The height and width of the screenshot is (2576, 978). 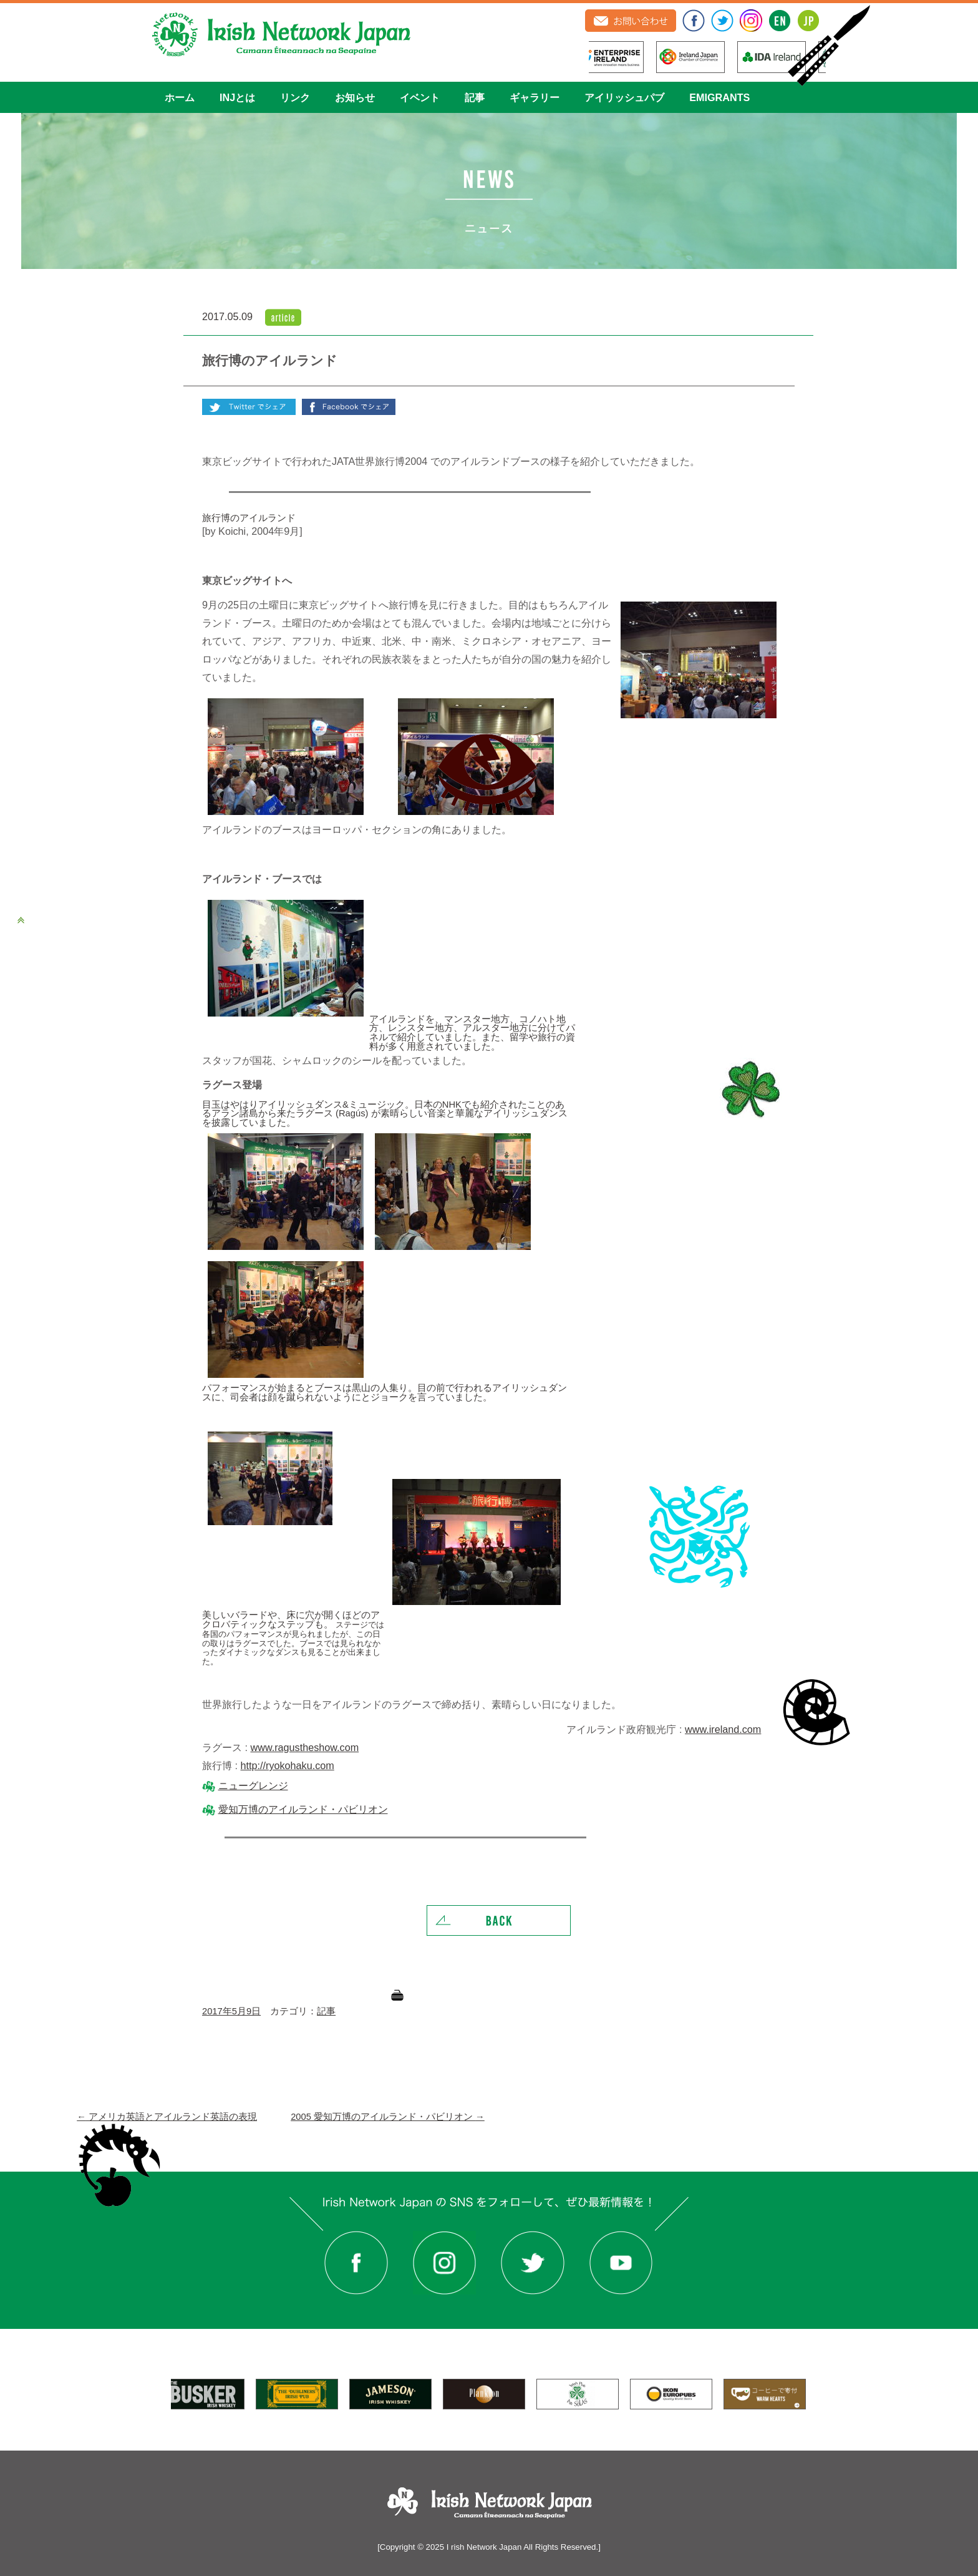 What do you see at coordinates (699, 1536) in the screenshot?
I see `select medusa character or monster type` at bounding box center [699, 1536].